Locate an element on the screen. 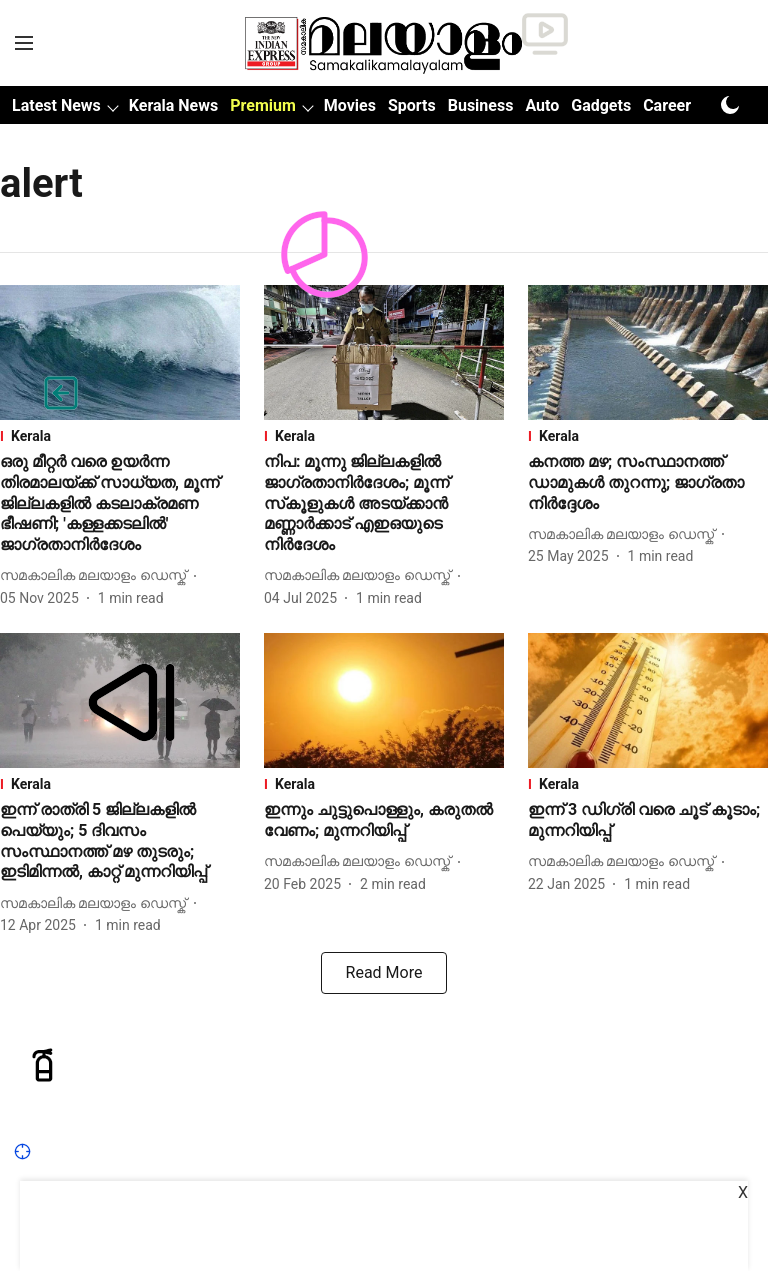  access fire safety information is located at coordinates (44, 1065).